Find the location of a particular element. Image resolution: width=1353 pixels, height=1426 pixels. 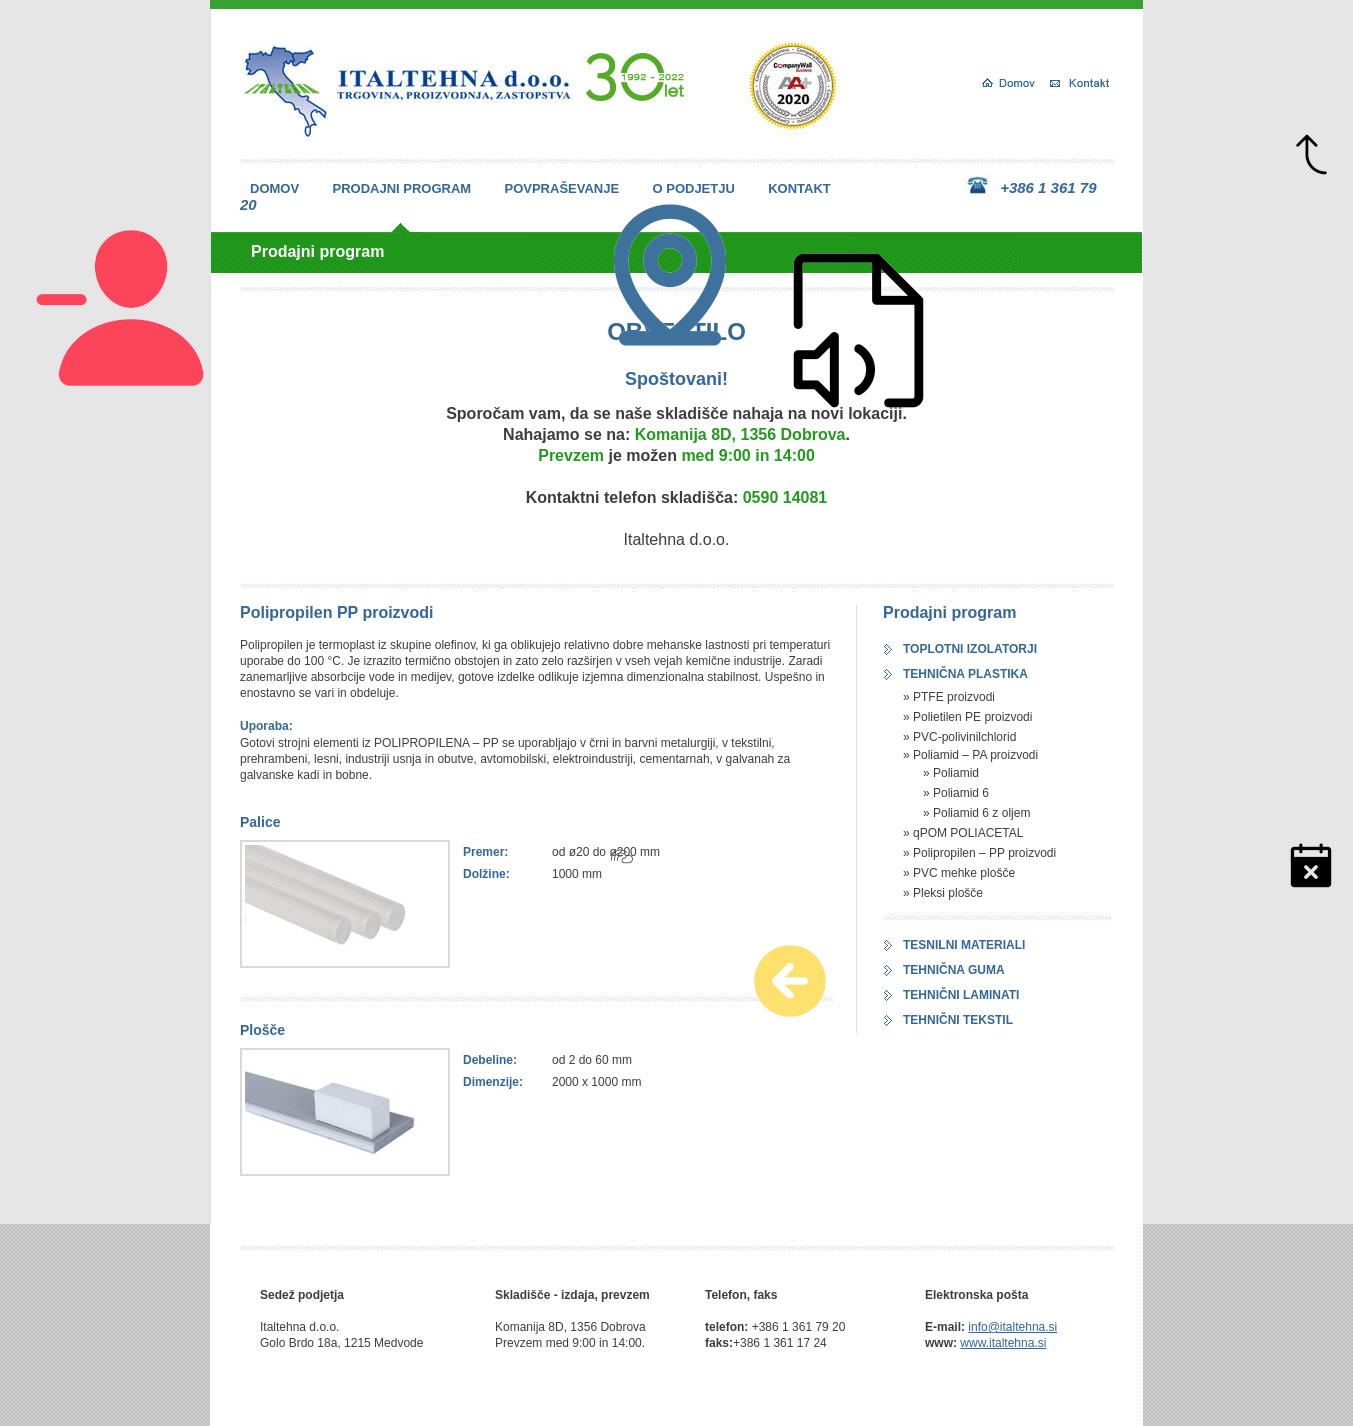

go back and up in navigation is located at coordinates (1311, 154).